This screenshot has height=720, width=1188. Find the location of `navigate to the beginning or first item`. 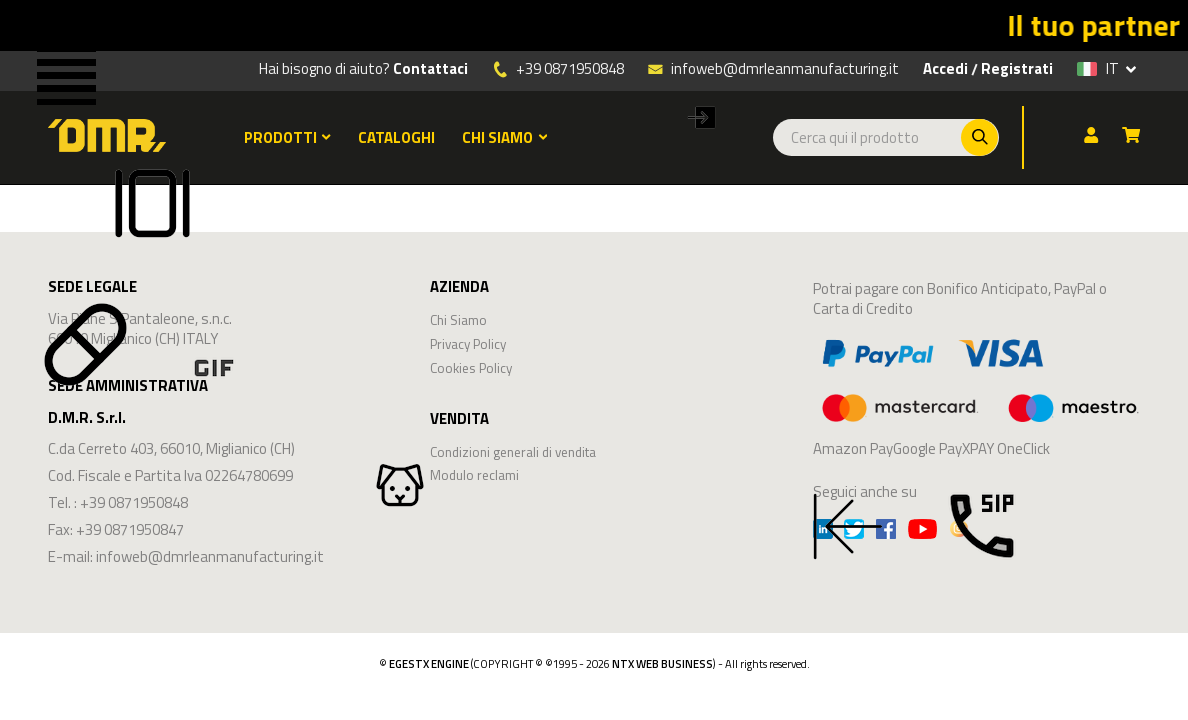

navigate to the beginning or first item is located at coordinates (846, 526).